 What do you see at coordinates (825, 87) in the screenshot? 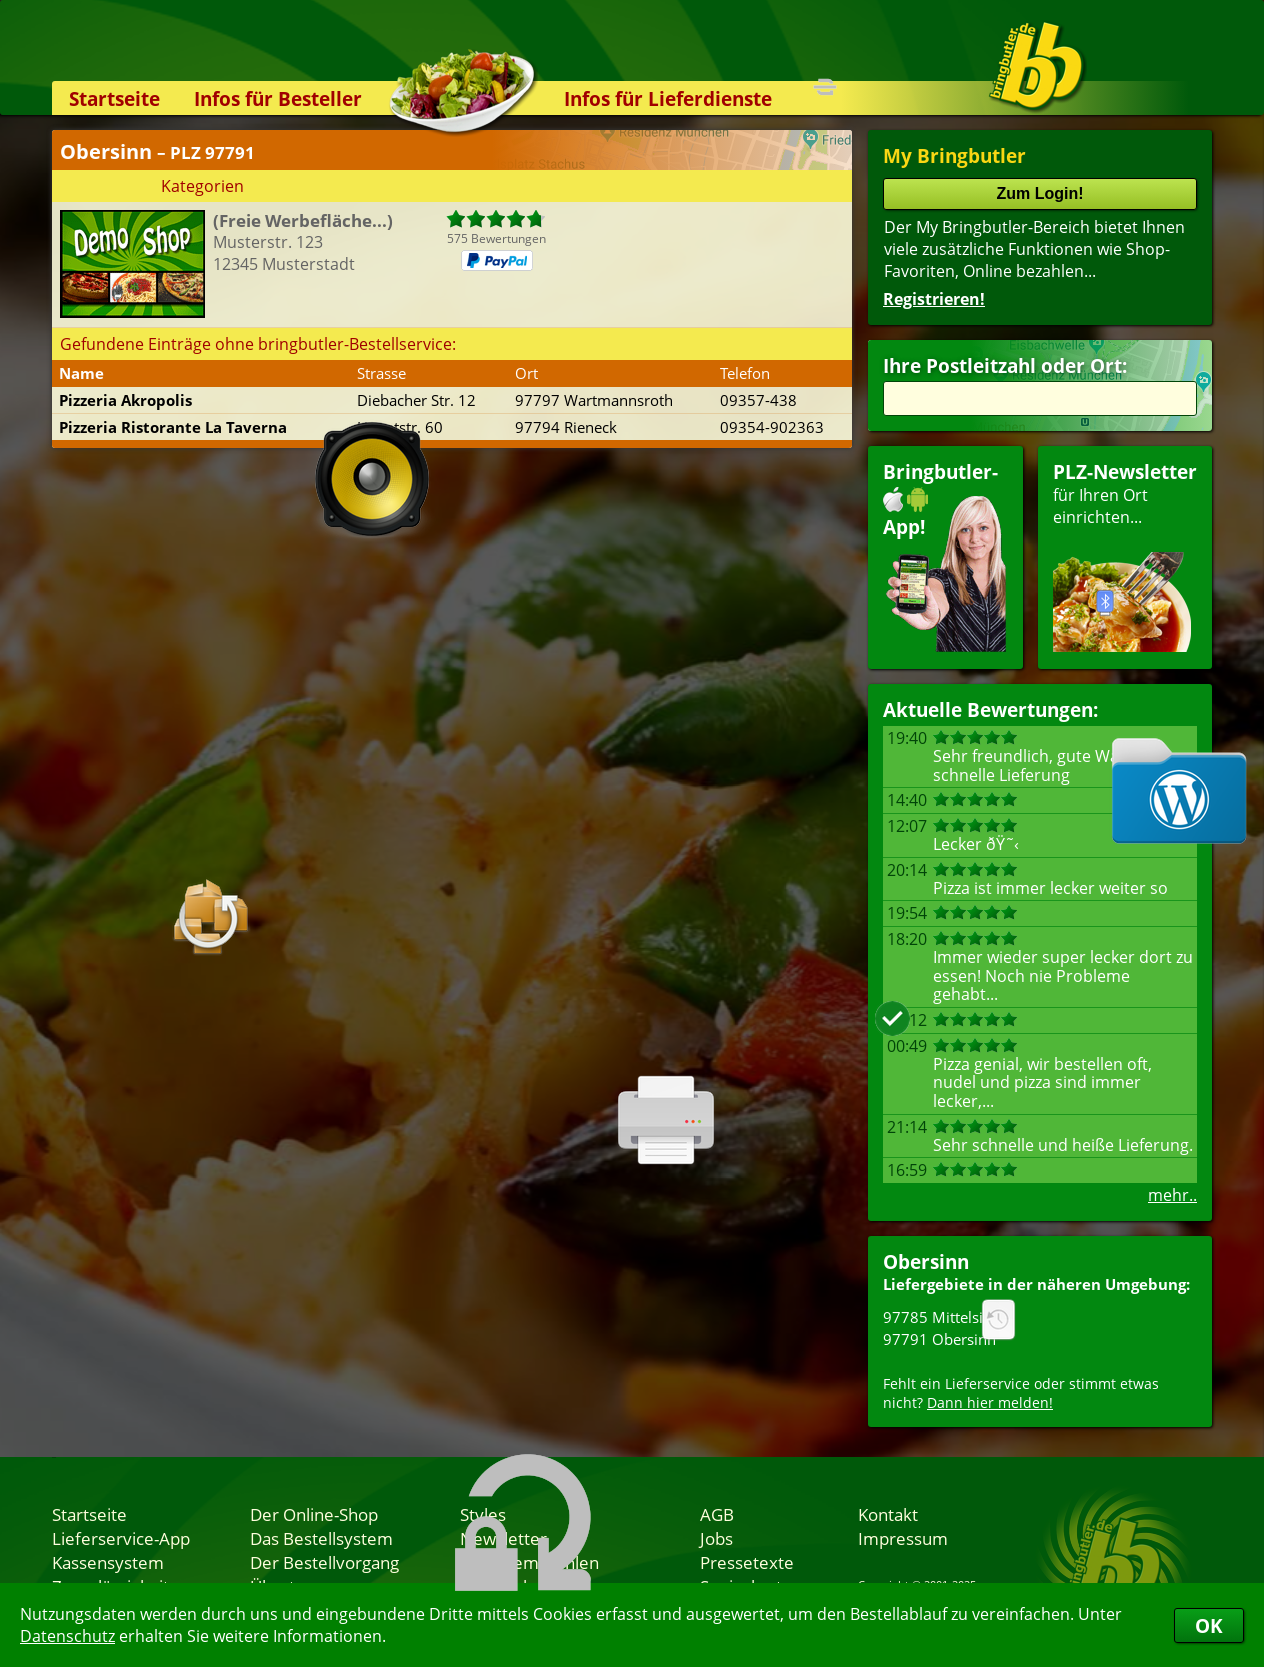
I see `apply strikethrough formatting to selected text` at bounding box center [825, 87].